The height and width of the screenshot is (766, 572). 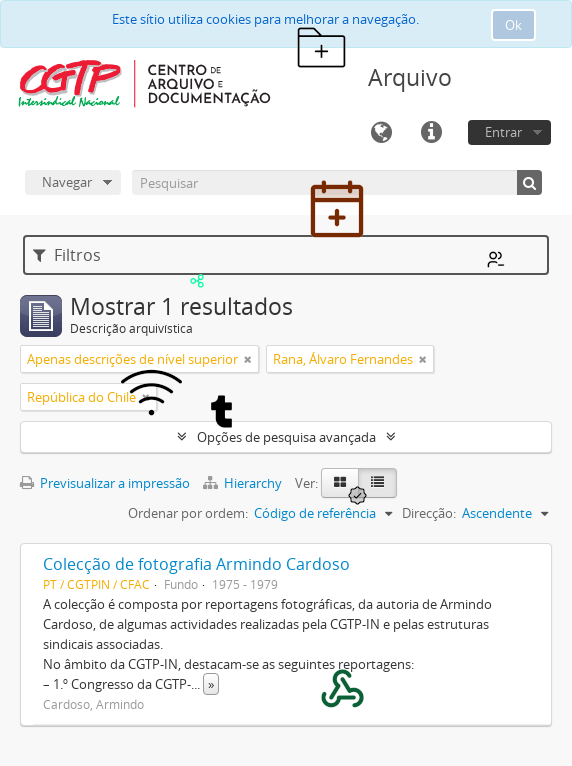 I want to click on configure webhook integrations, so click(x=342, y=690).